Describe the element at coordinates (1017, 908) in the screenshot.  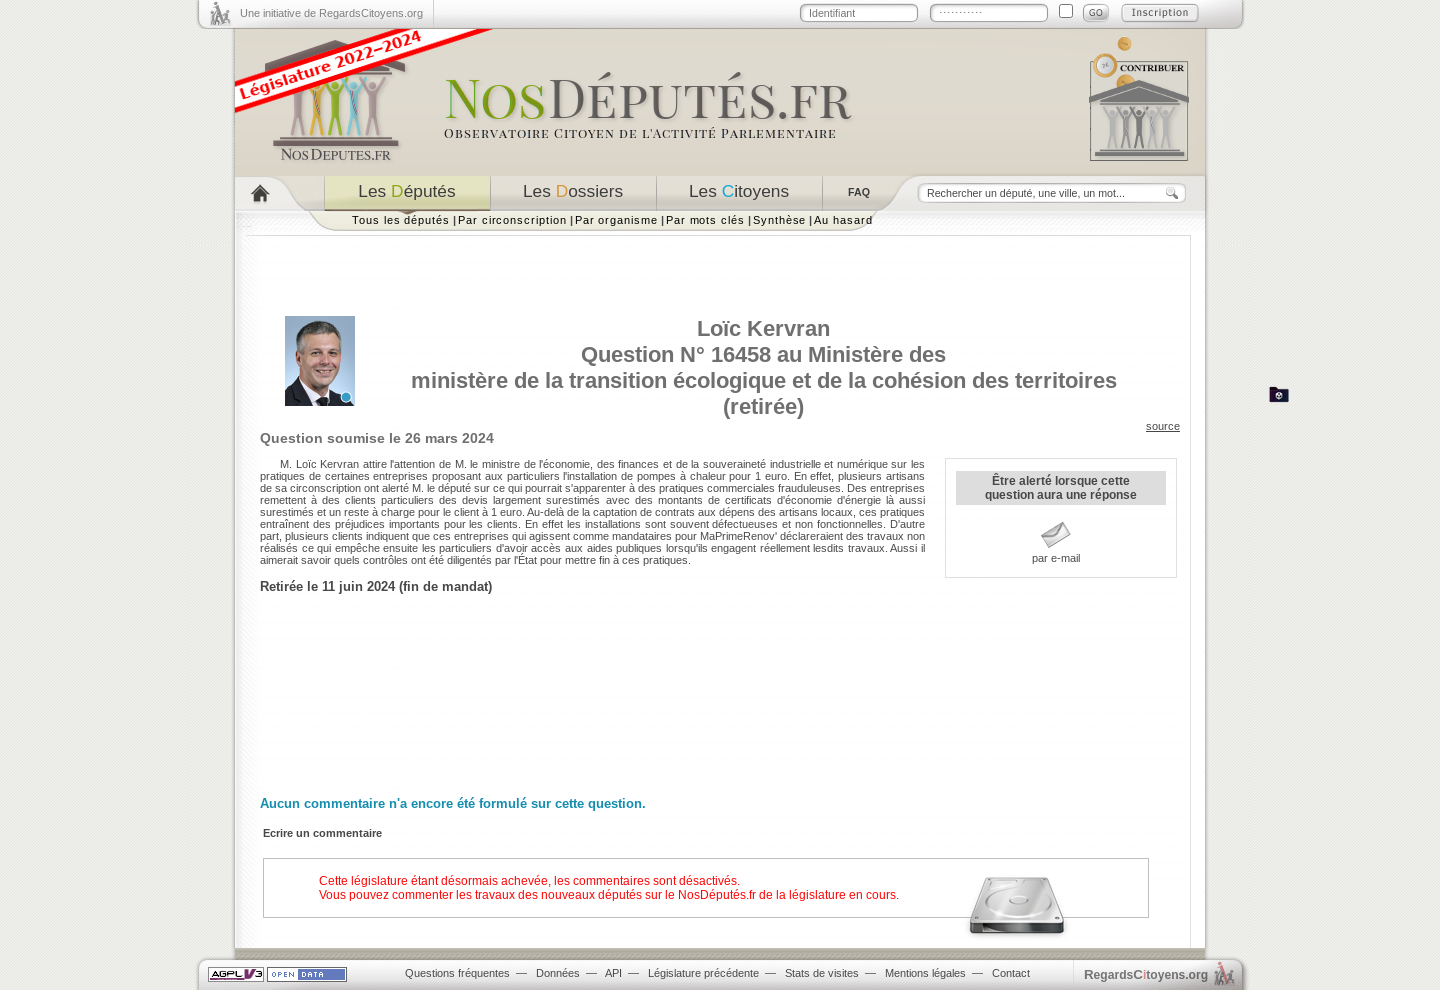
I see `access hard drive storage settings` at that location.